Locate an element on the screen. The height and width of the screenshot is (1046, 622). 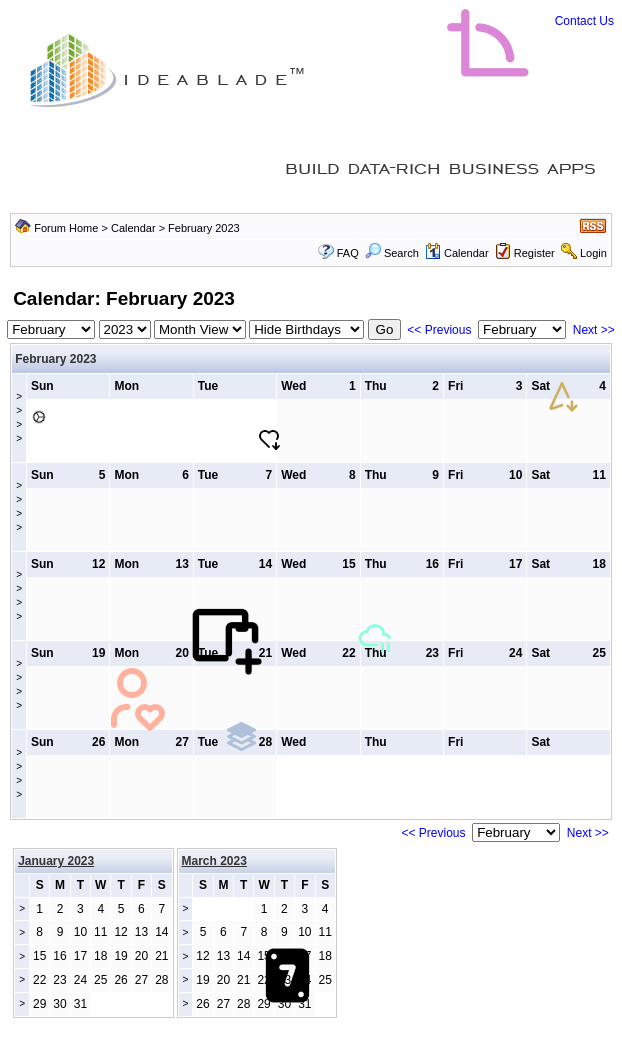
add user to favorites is located at coordinates (132, 698).